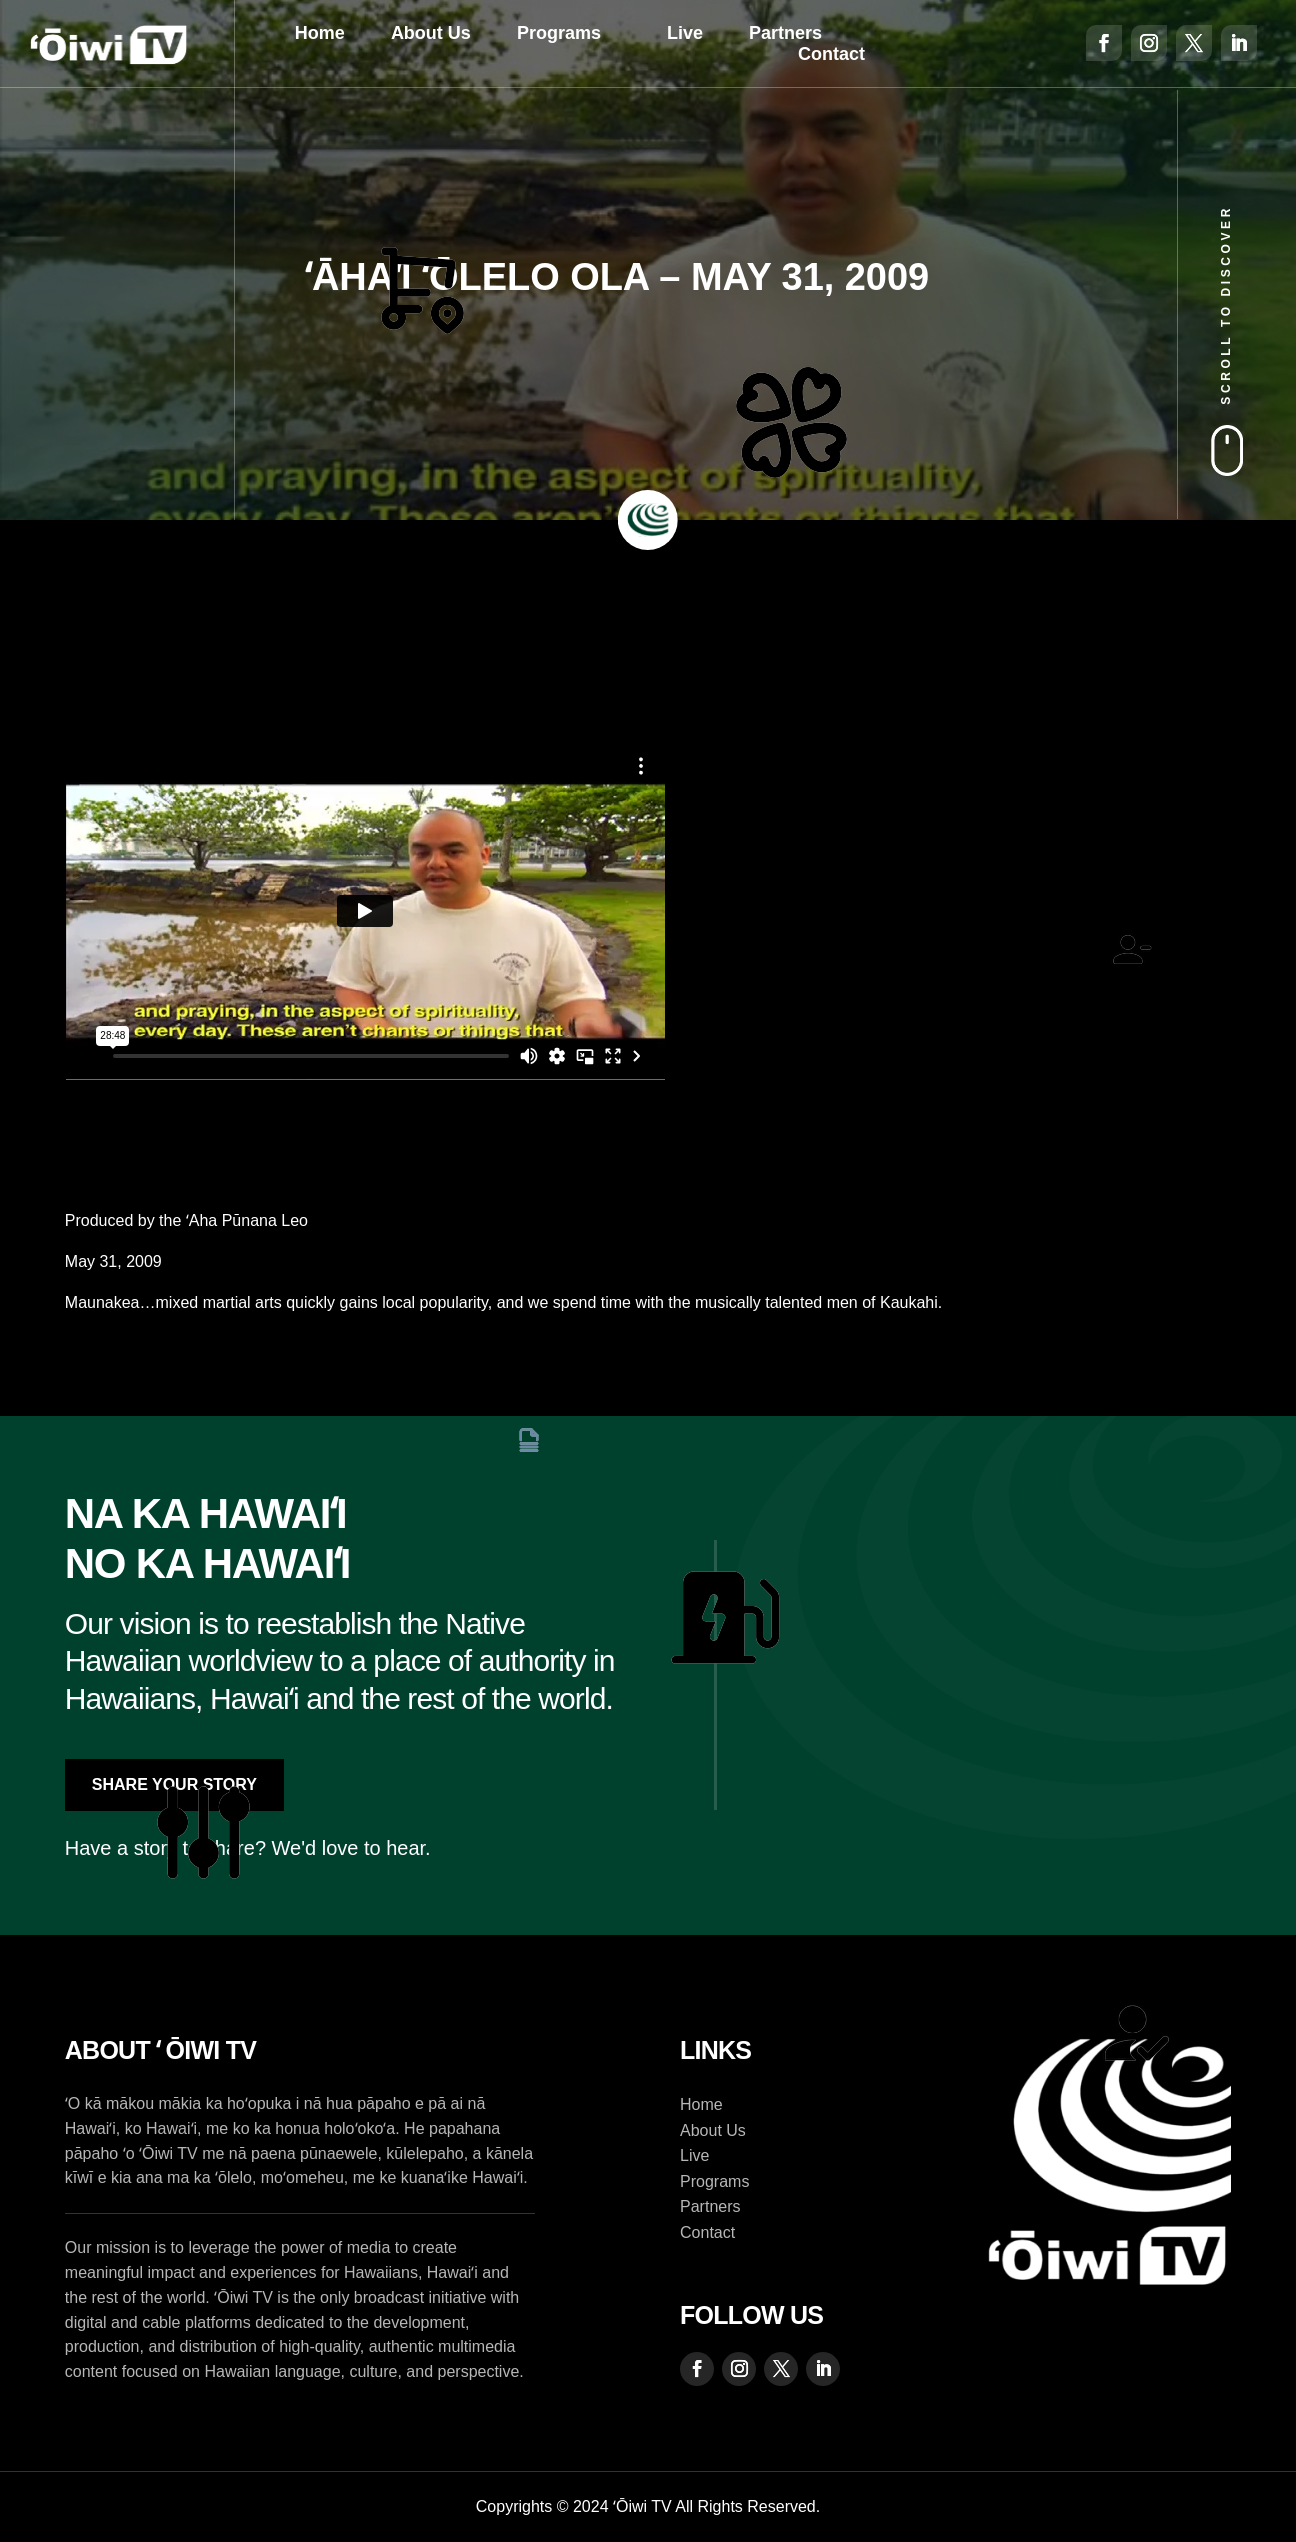 Image resolution: width=1296 pixels, height=2542 pixels. I want to click on find nearby EV charging stations, so click(721, 1617).